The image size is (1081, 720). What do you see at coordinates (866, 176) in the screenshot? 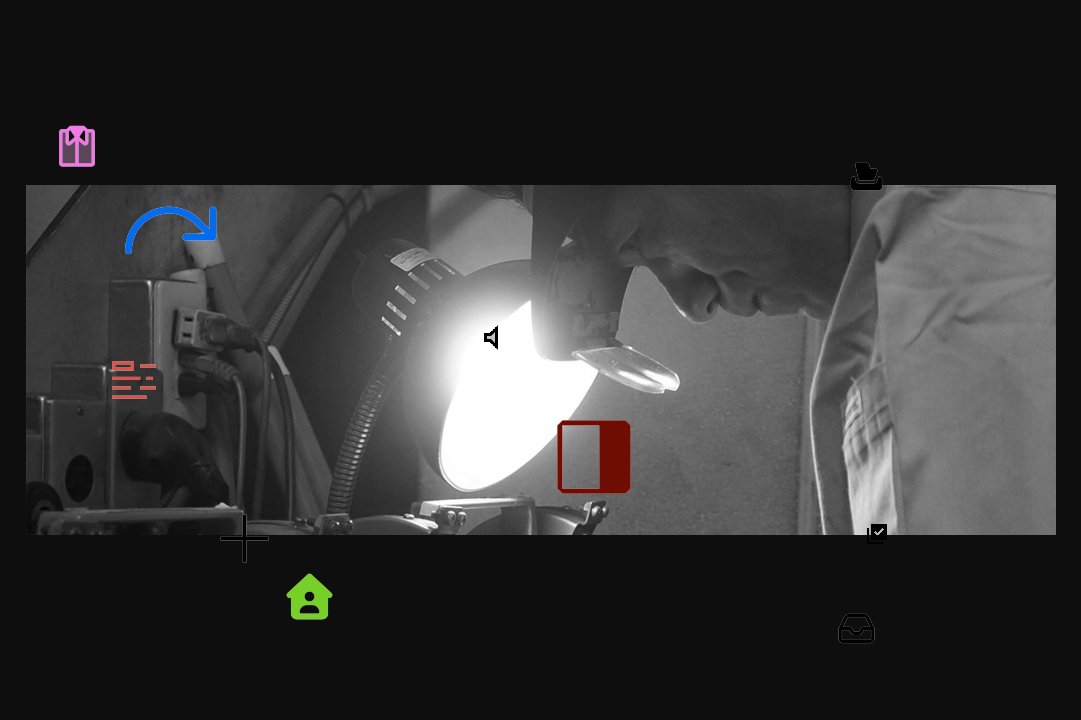
I see `access tissue box or hygiene supplies` at bounding box center [866, 176].